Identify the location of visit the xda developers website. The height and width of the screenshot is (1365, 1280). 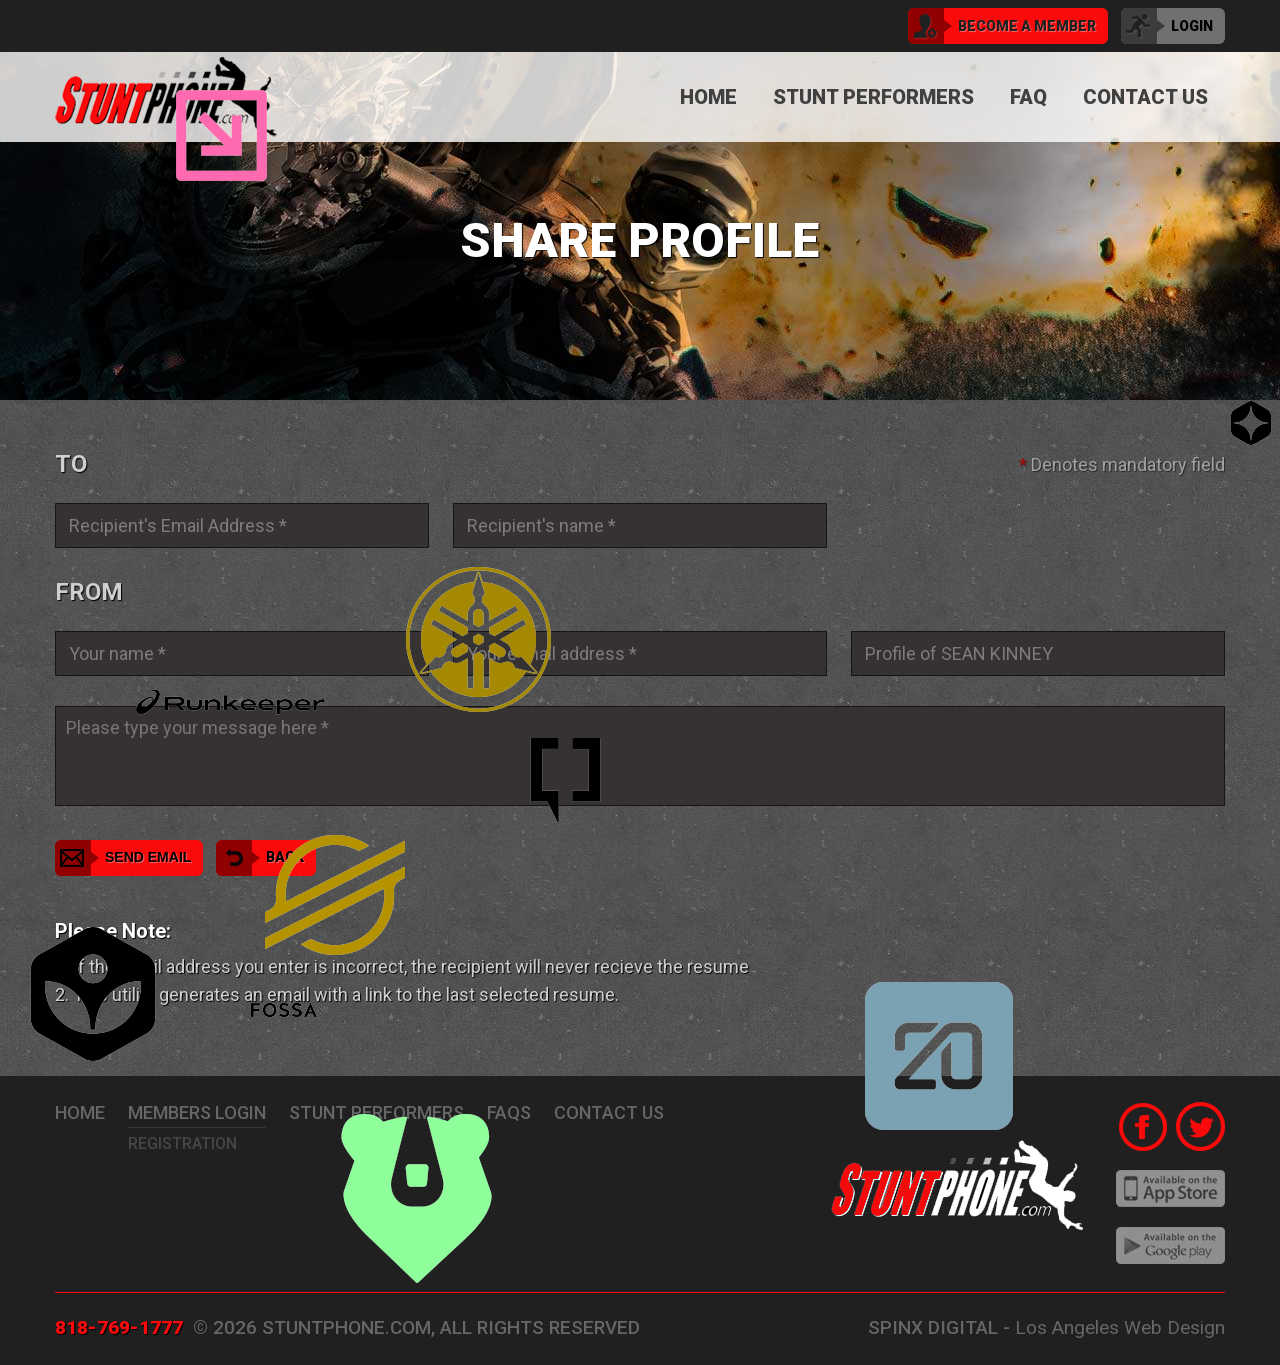
(565, 781).